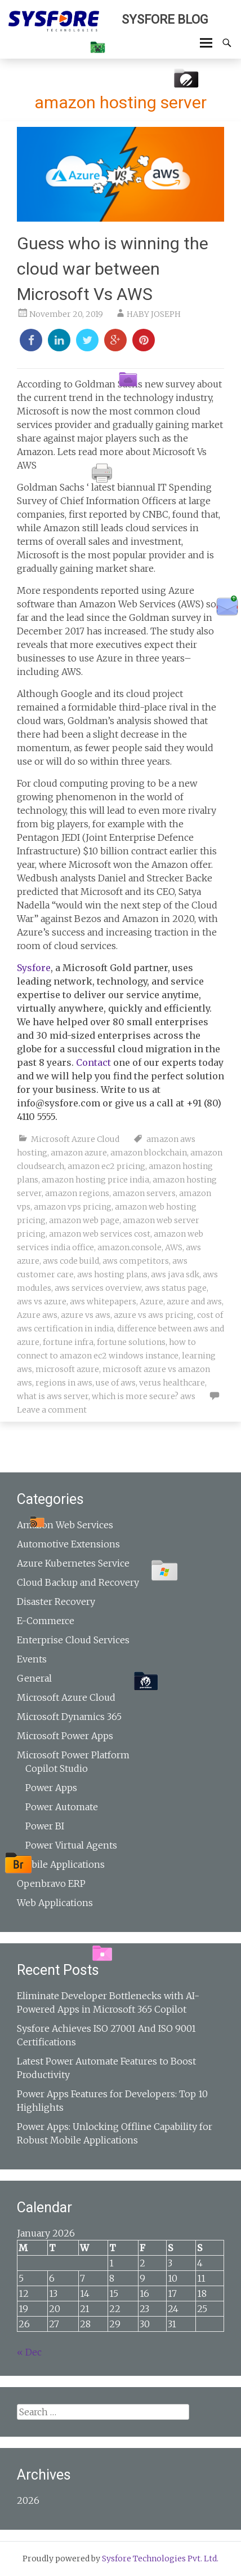 This screenshot has width=241, height=2576. I want to click on open android marshmallow system folder, so click(102, 1953).